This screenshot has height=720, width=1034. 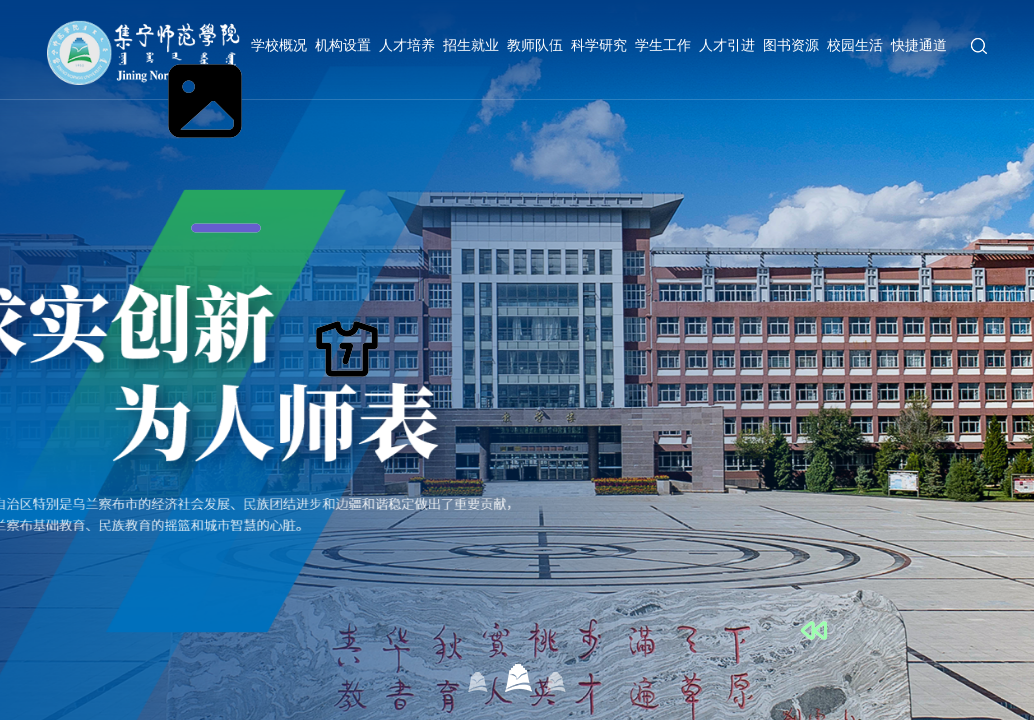 What do you see at coordinates (205, 101) in the screenshot?
I see `view image or photo` at bounding box center [205, 101].